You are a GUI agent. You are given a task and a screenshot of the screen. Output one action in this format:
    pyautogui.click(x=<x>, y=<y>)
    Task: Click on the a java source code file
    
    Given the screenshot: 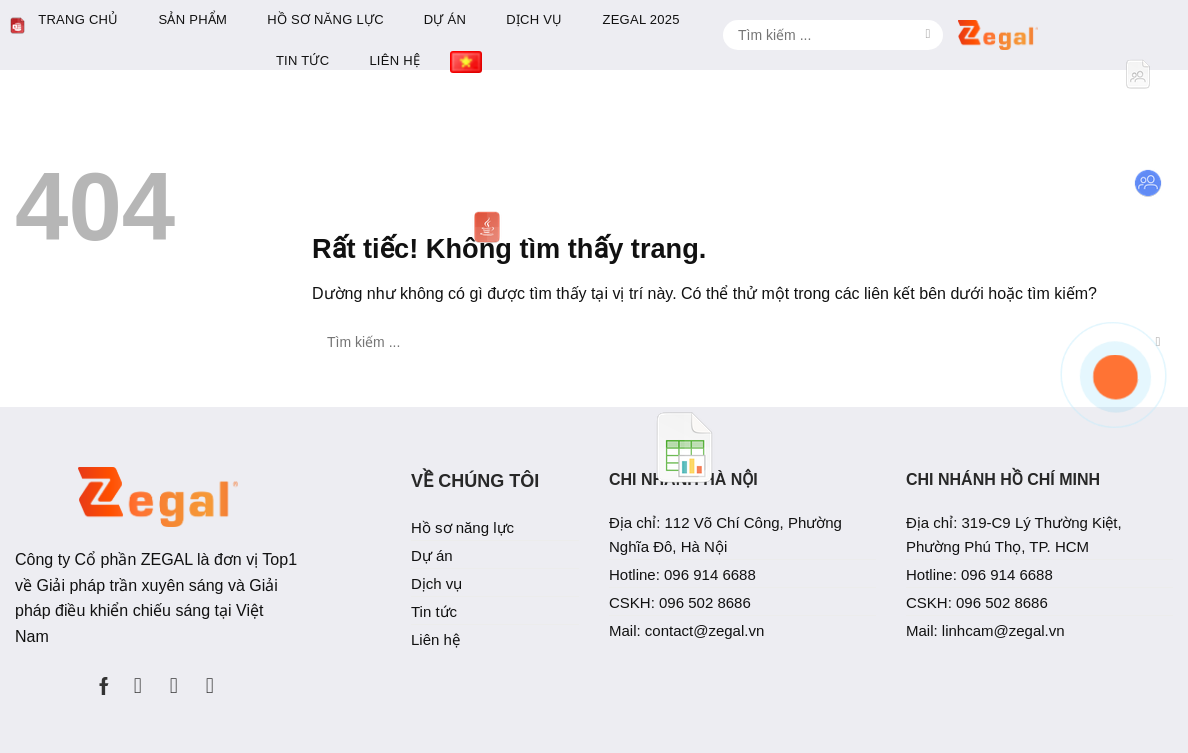 What is the action you would take?
    pyautogui.click(x=487, y=227)
    